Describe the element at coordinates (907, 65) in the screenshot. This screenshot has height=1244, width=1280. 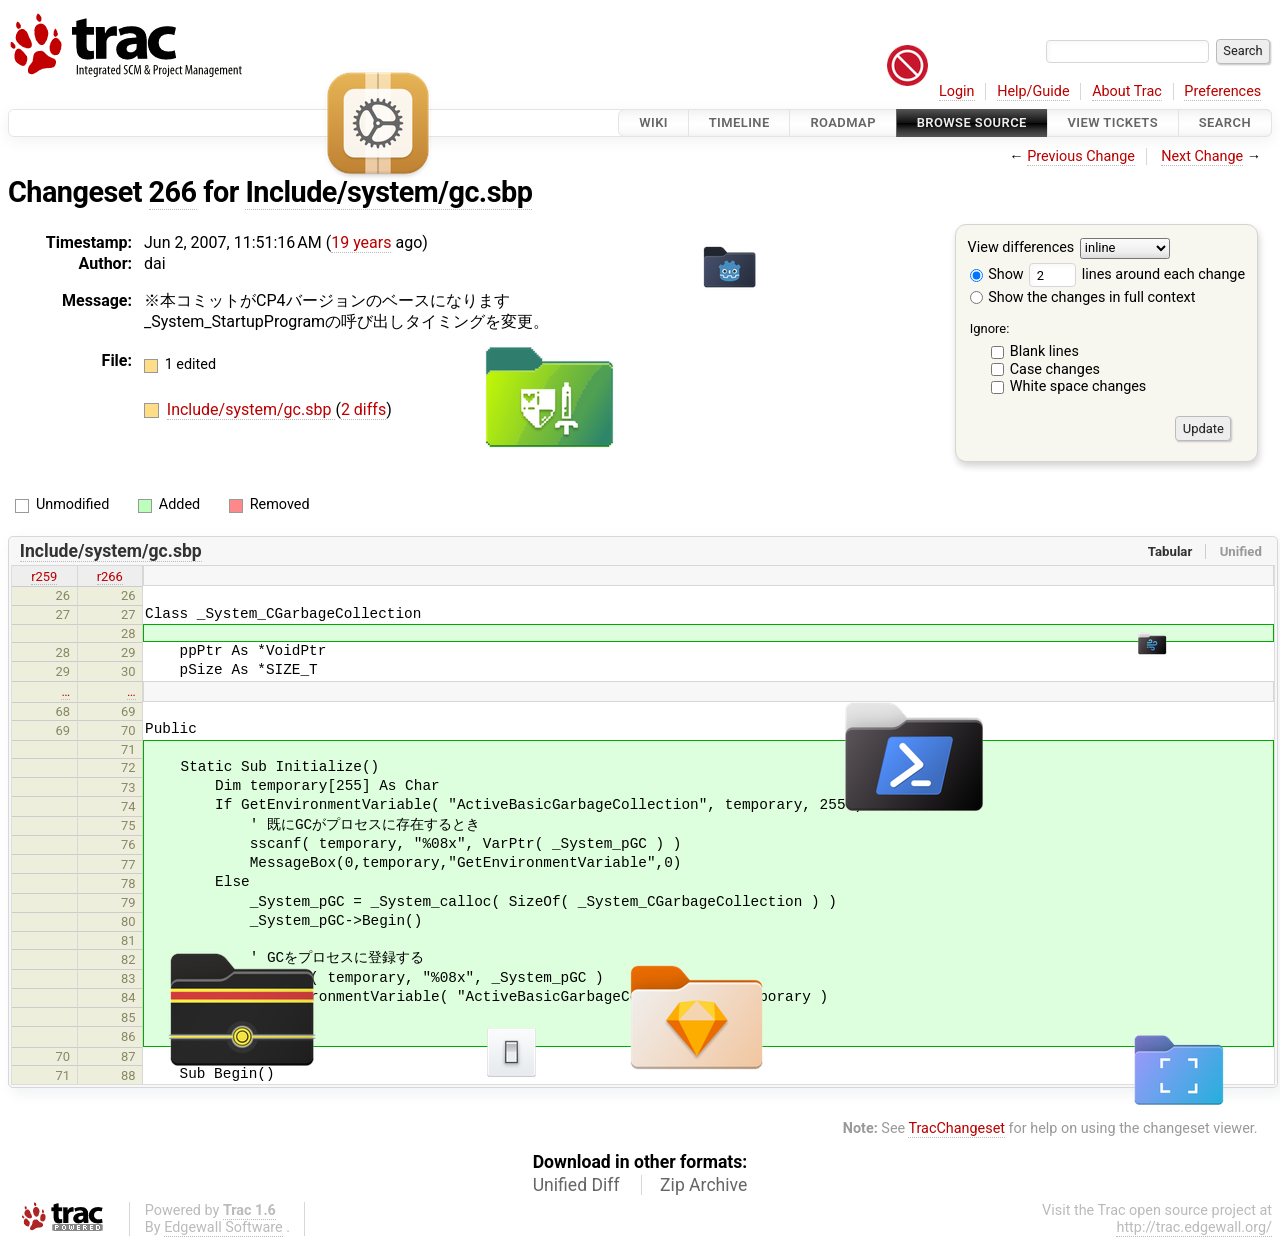
I see `delete selected item` at that location.